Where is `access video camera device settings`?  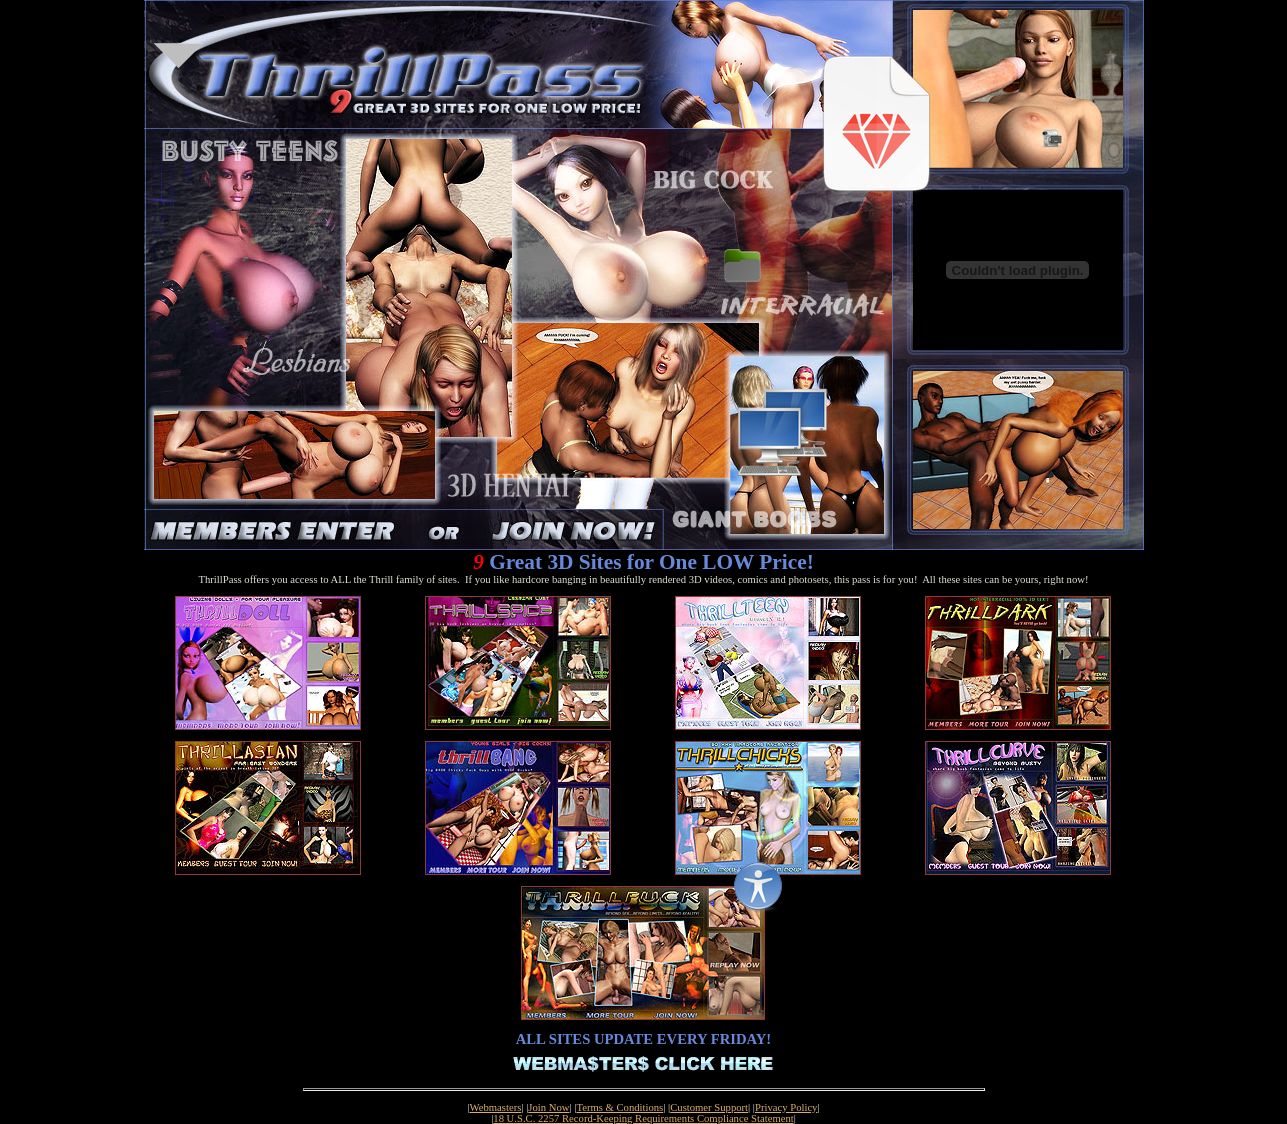 access video camera device settings is located at coordinates (1051, 138).